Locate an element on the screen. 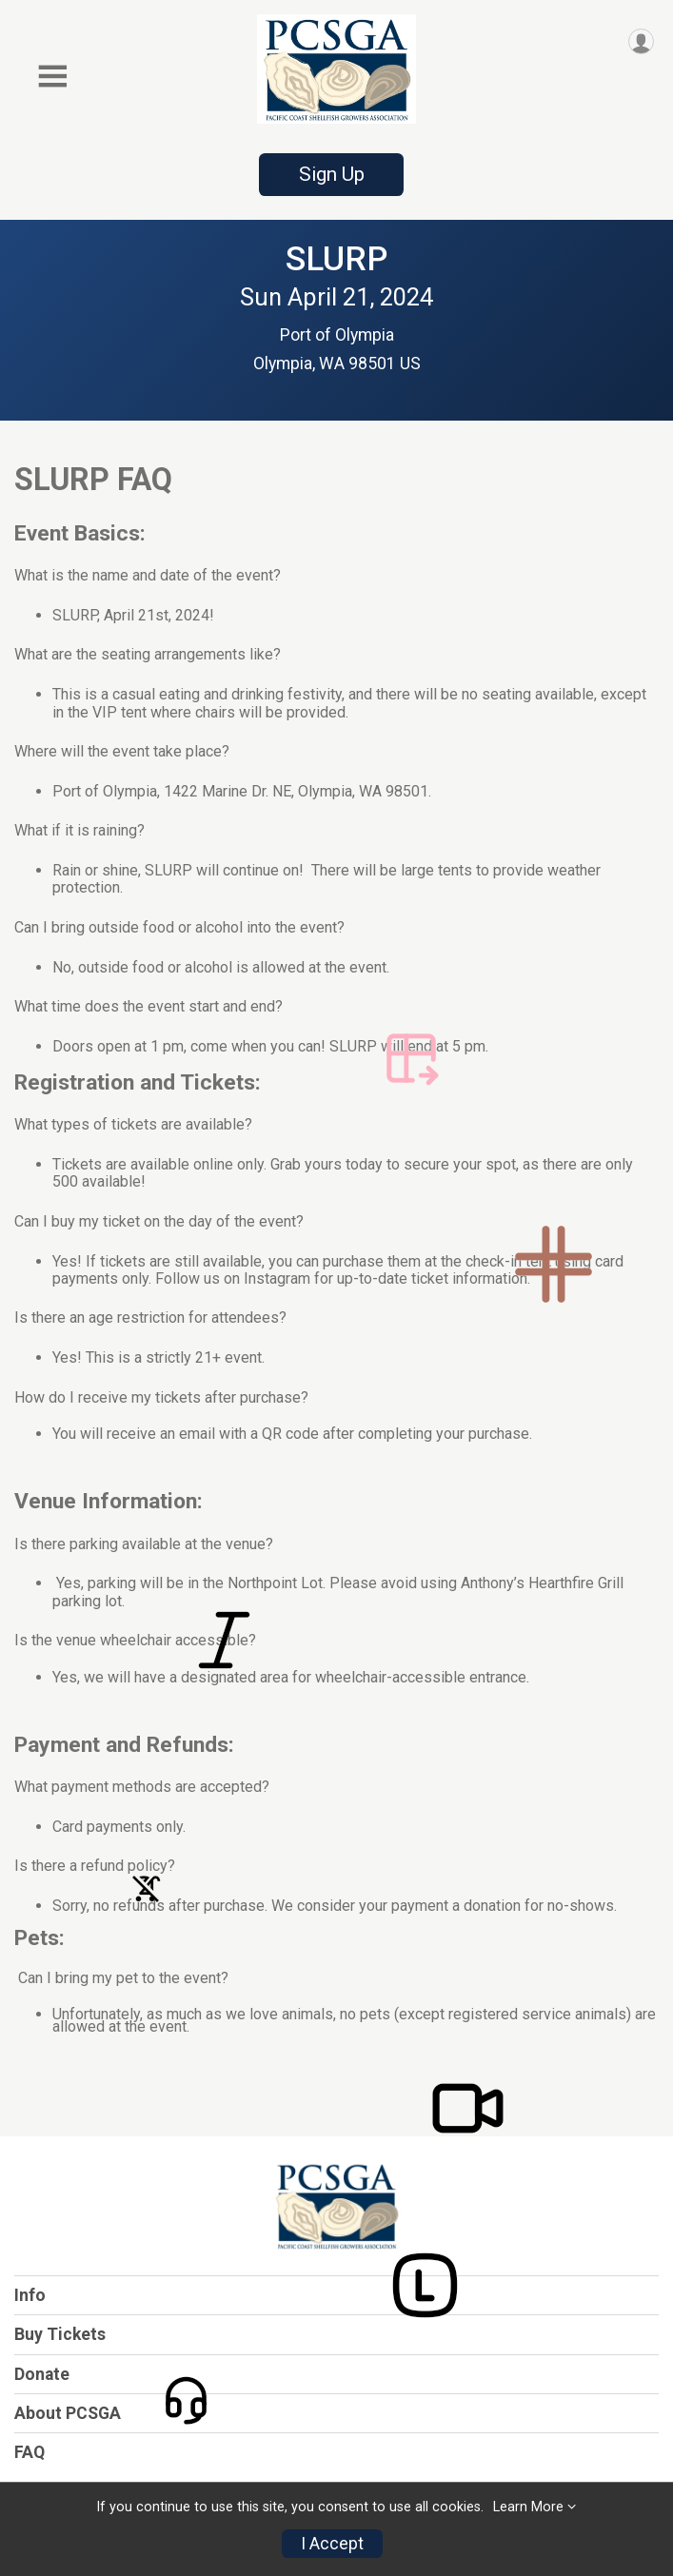  contact customer support is located at coordinates (186, 2399).